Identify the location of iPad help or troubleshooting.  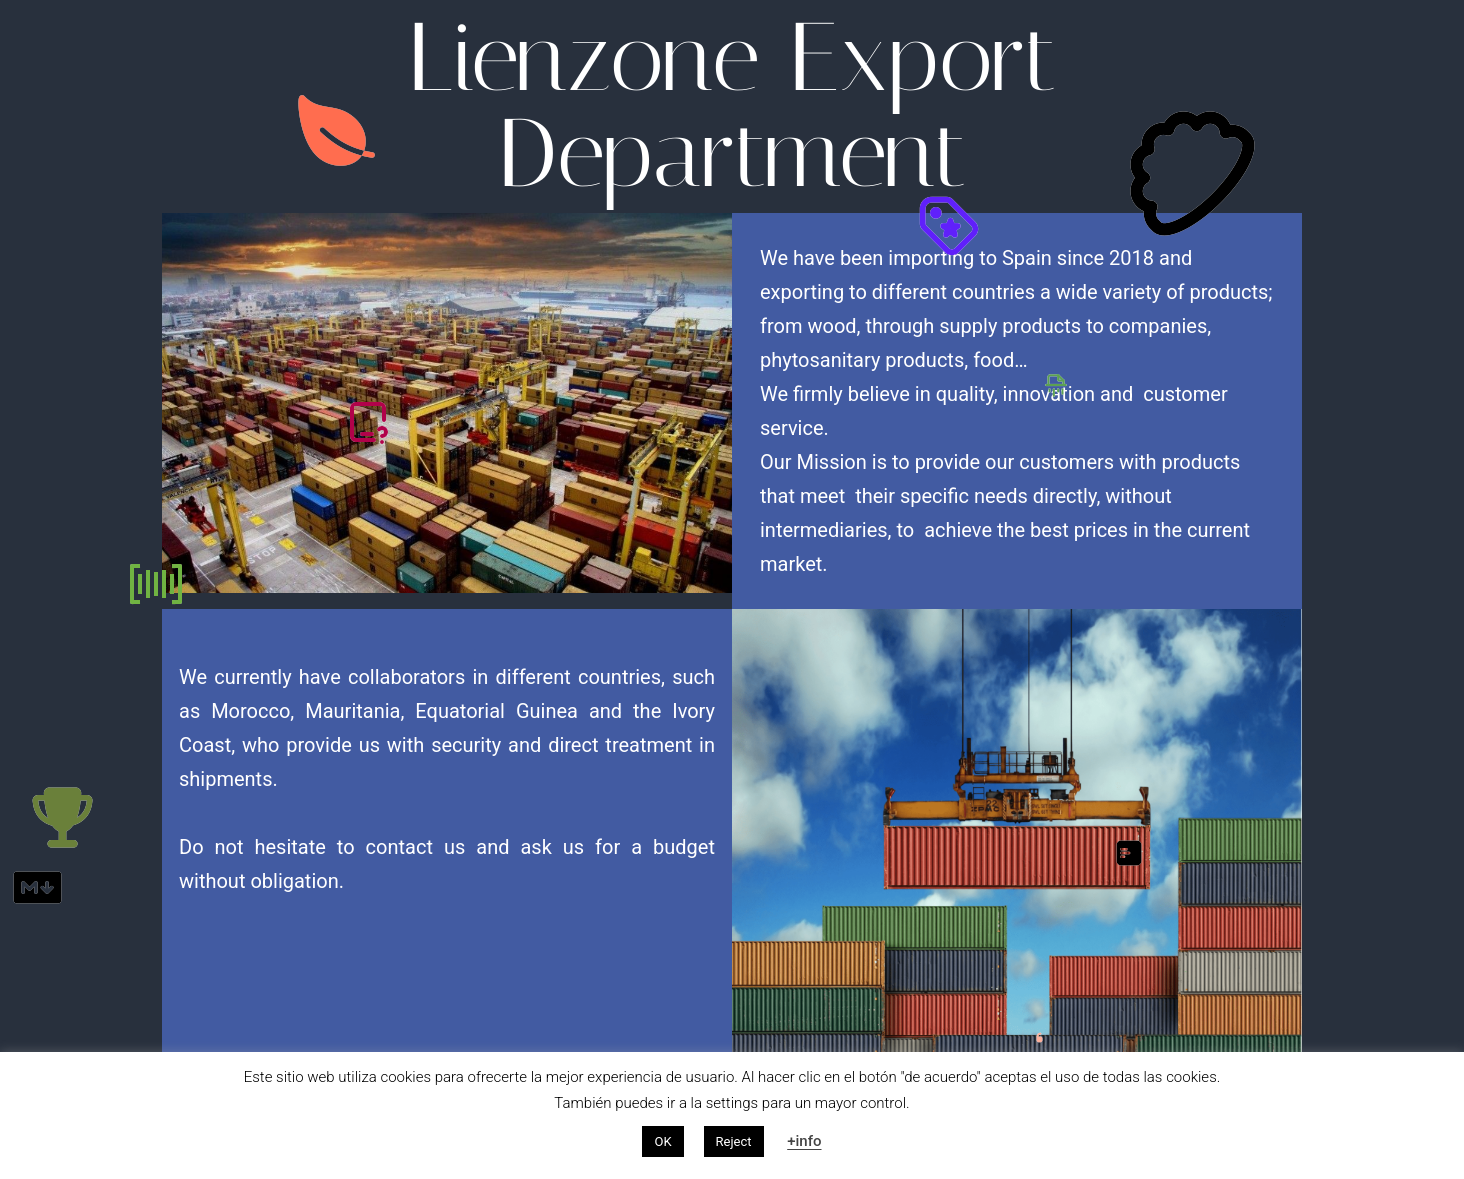
(368, 422).